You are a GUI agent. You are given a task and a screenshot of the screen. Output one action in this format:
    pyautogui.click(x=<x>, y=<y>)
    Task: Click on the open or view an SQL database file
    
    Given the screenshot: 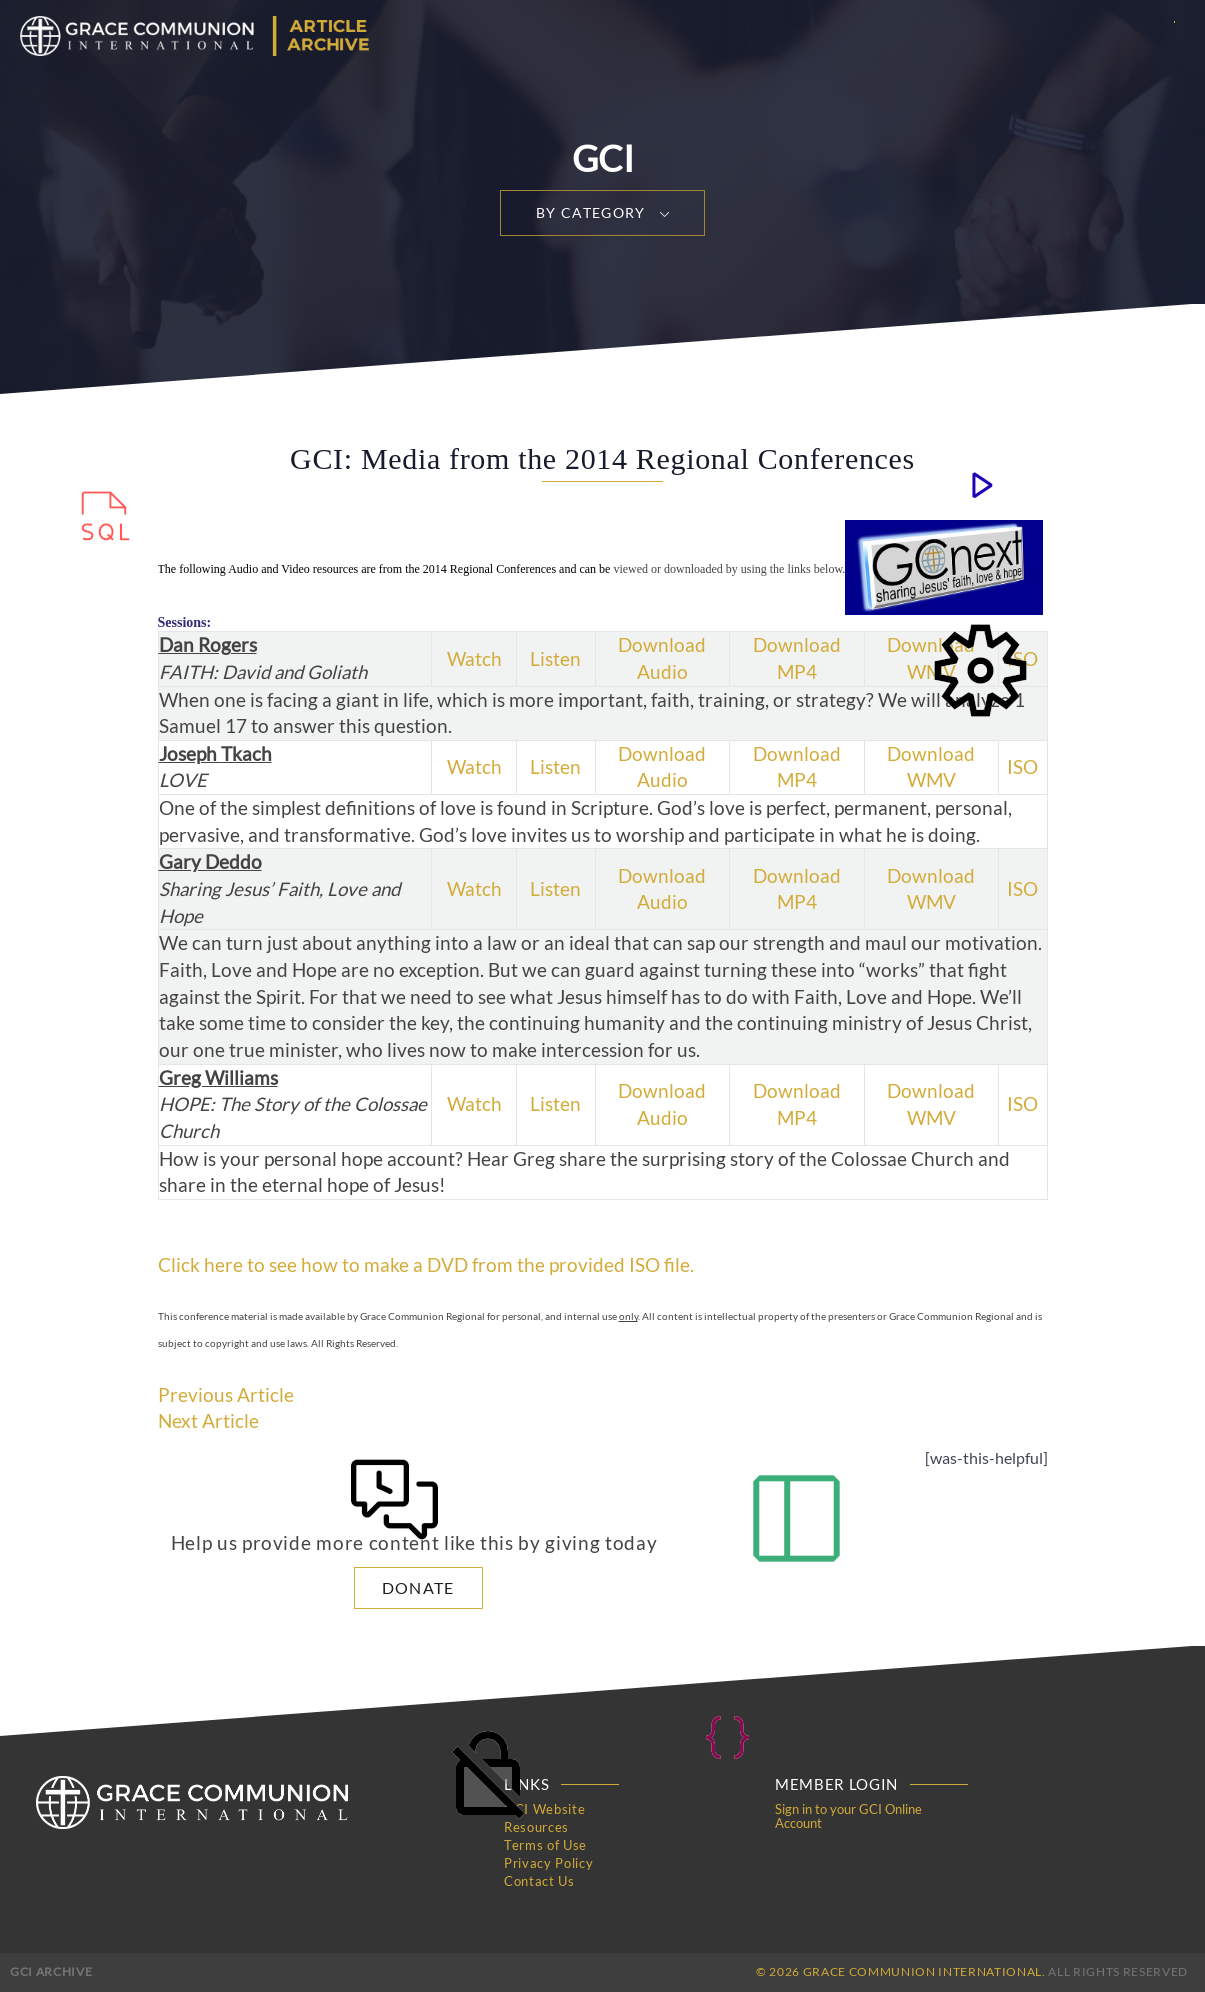 What is the action you would take?
    pyautogui.click(x=104, y=518)
    